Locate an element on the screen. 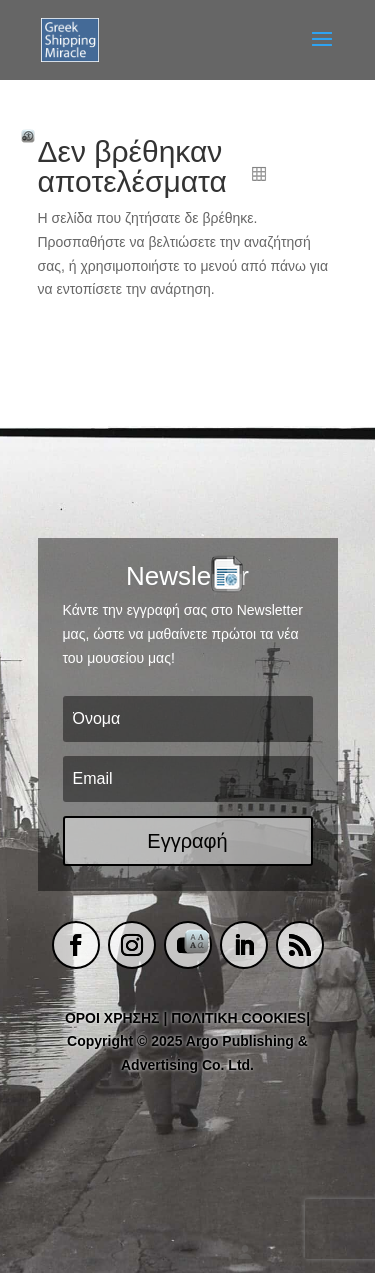 The width and height of the screenshot is (375, 1273). open font book to manage installed fonts is located at coordinates (196, 941).